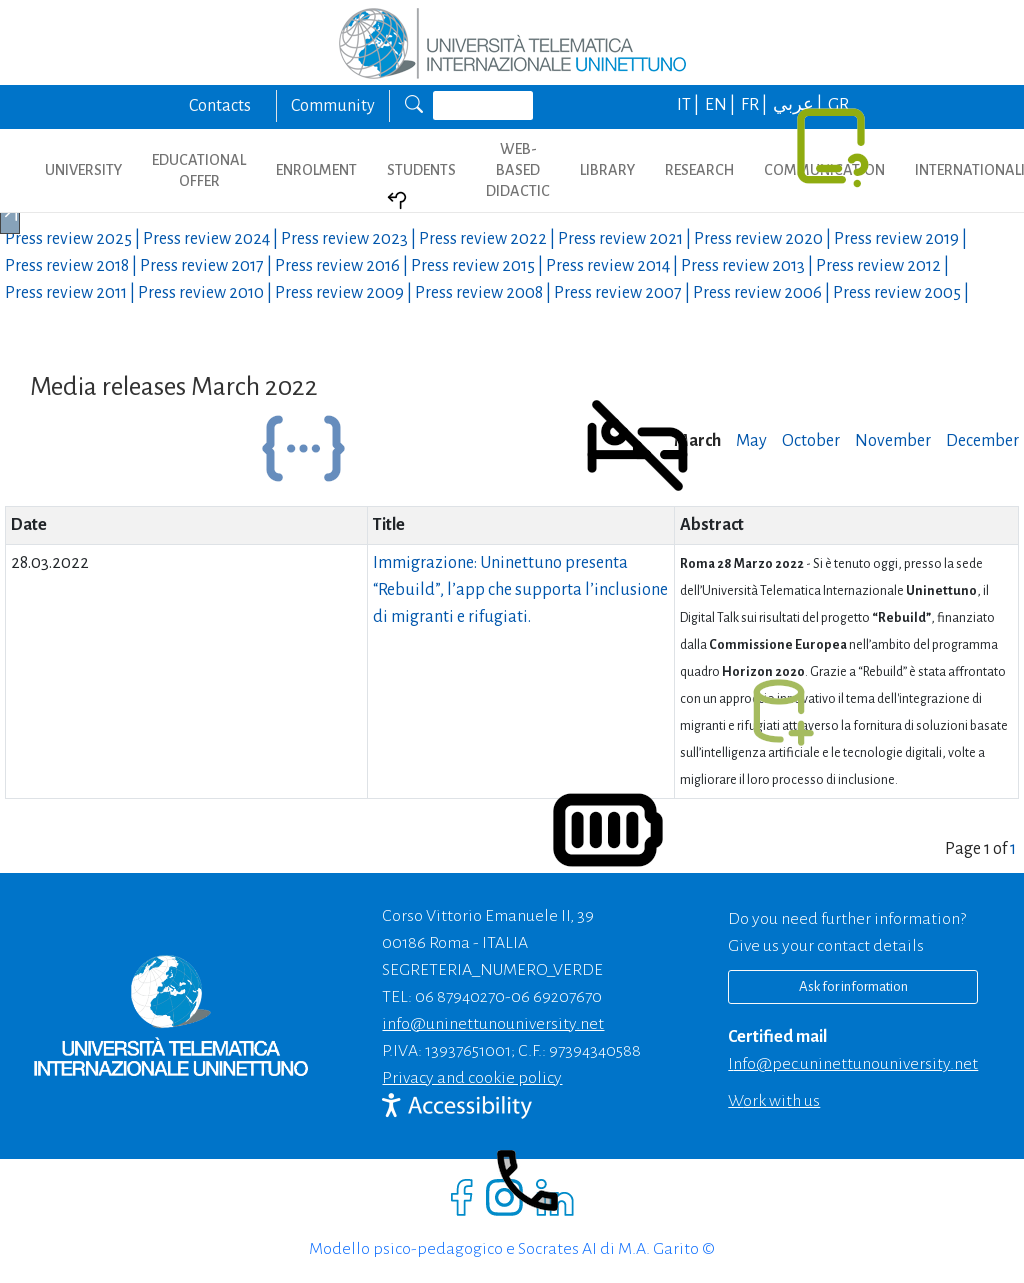 The height and width of the screenshot is (1283, 1024). Describe the element at coordinates (527, 1180) in the screenshot. I see `make a phone call` at that location.